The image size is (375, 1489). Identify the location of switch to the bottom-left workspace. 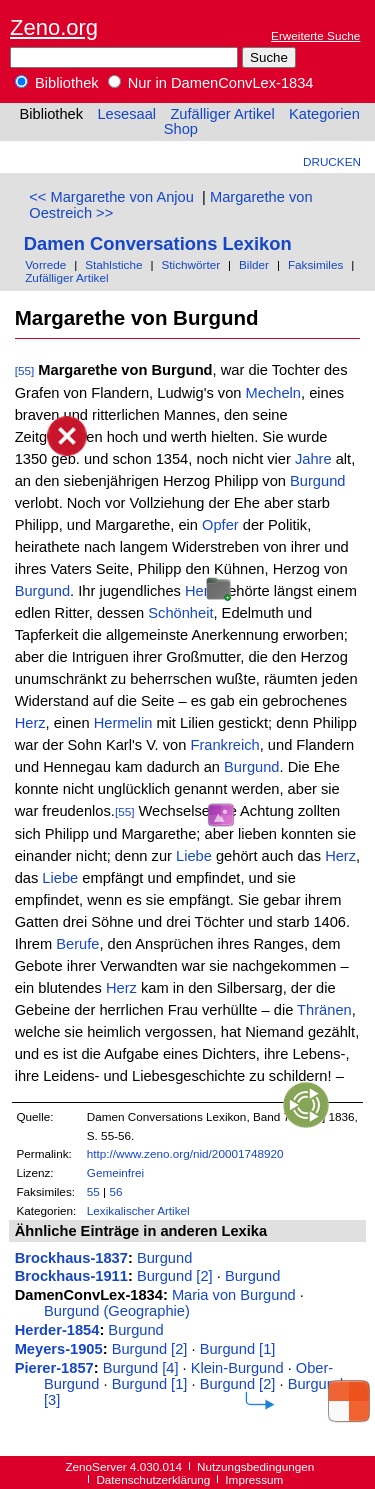
(349, 1401).